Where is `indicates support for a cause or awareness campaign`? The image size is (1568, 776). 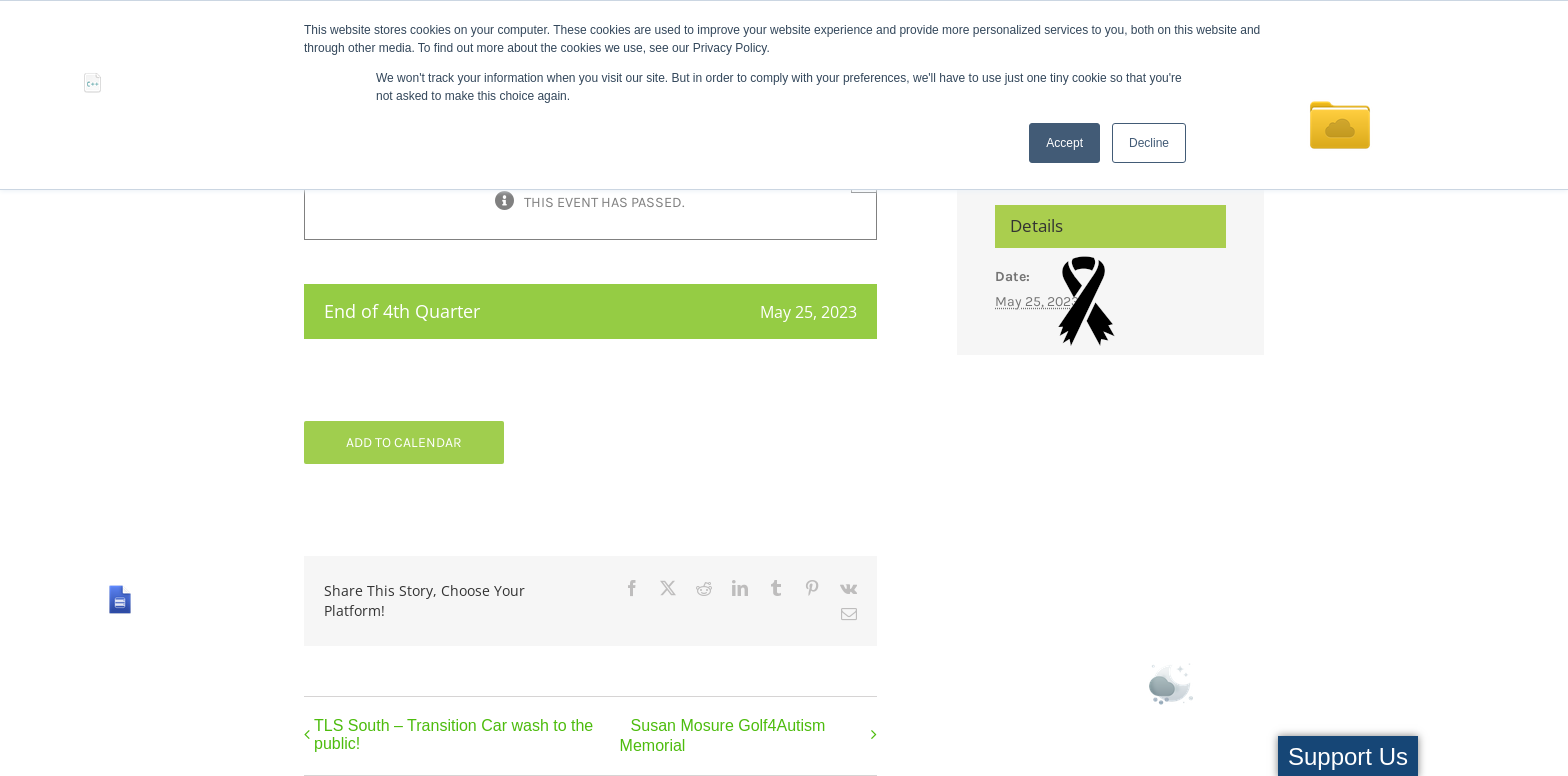 indicates support for a cause or awareness campaign is located at coordinates (1085, 301).